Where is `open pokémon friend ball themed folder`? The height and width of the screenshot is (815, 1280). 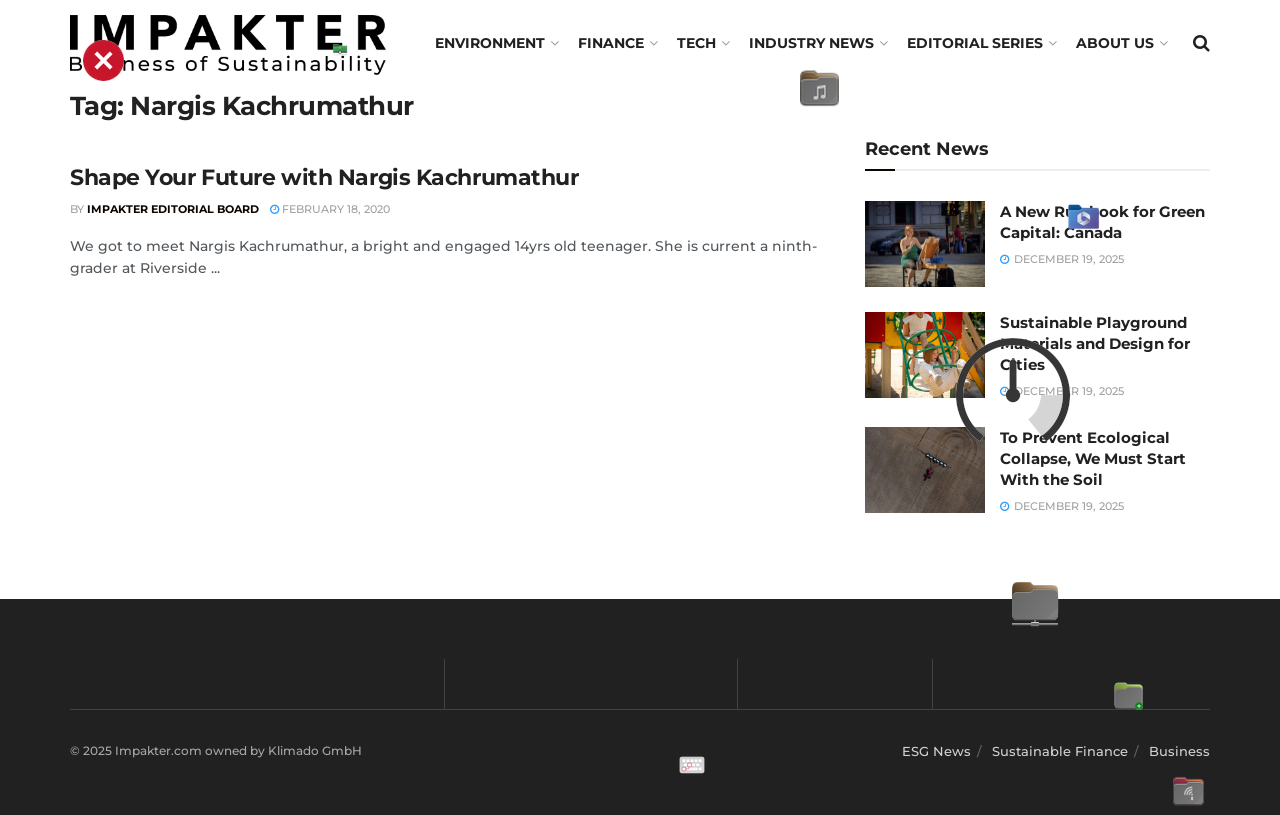 open pokémon friend ball themed folder is located at coordinates (340, 50).